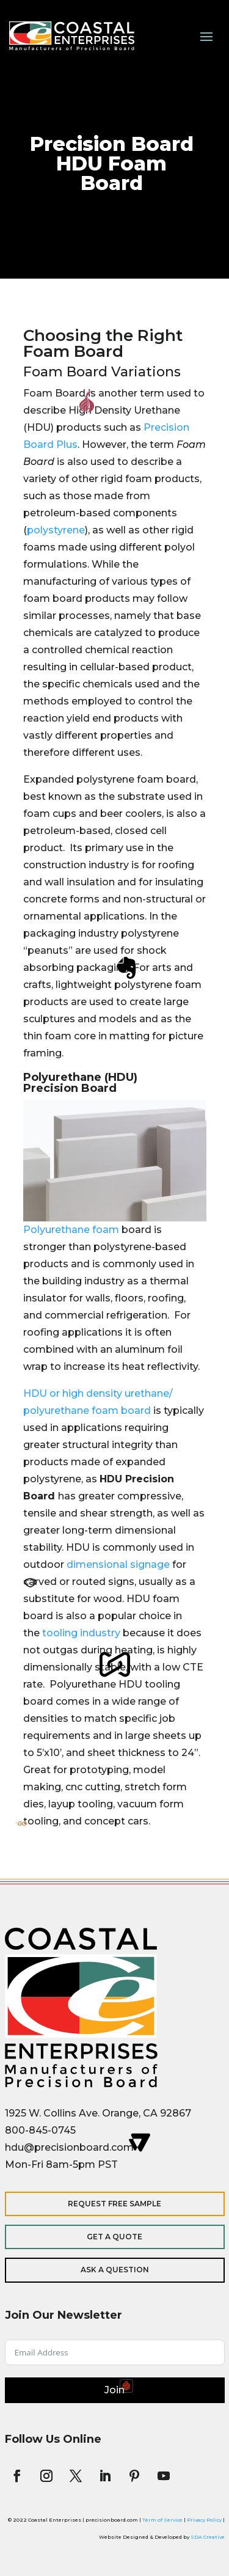 The height and width of the screenshot is (2576, 229). What do you see at coordinates (87, 401) in the screenshot?
I see `launch the Tor browser for anonymous browsing` at bounding box center [87, 401].